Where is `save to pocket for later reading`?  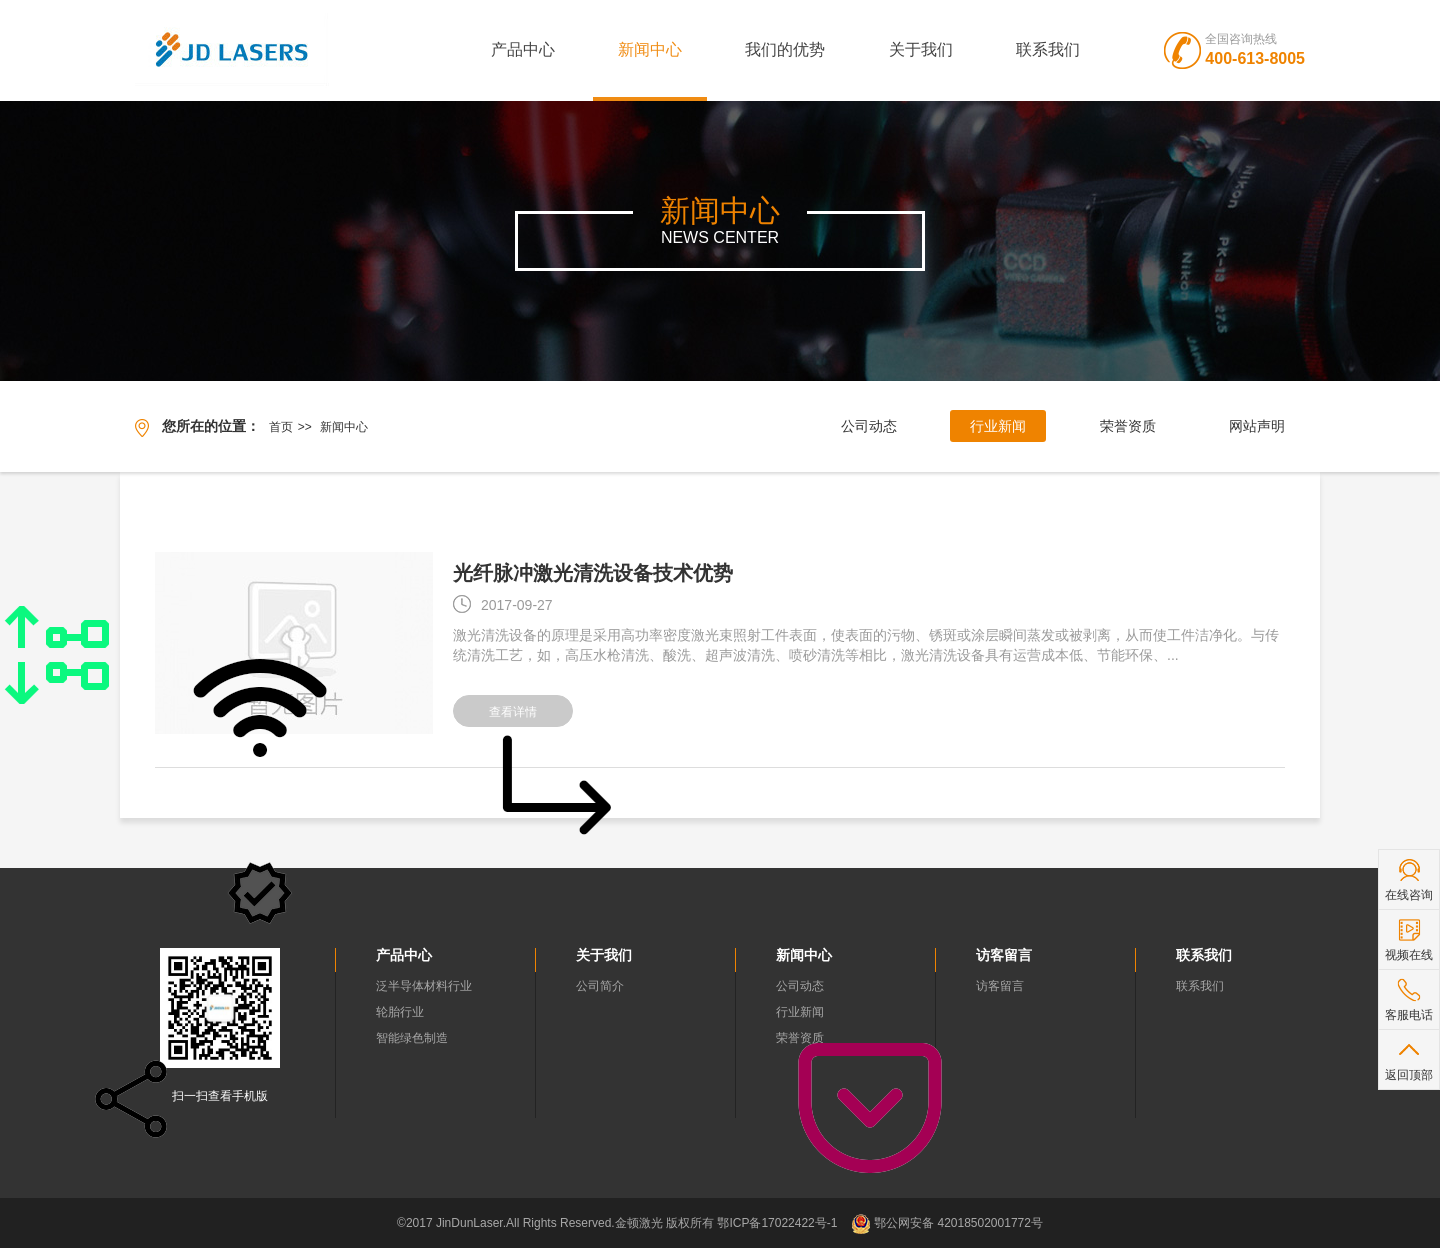
save to pocket for later reading is located at coordinates (870, 1108).